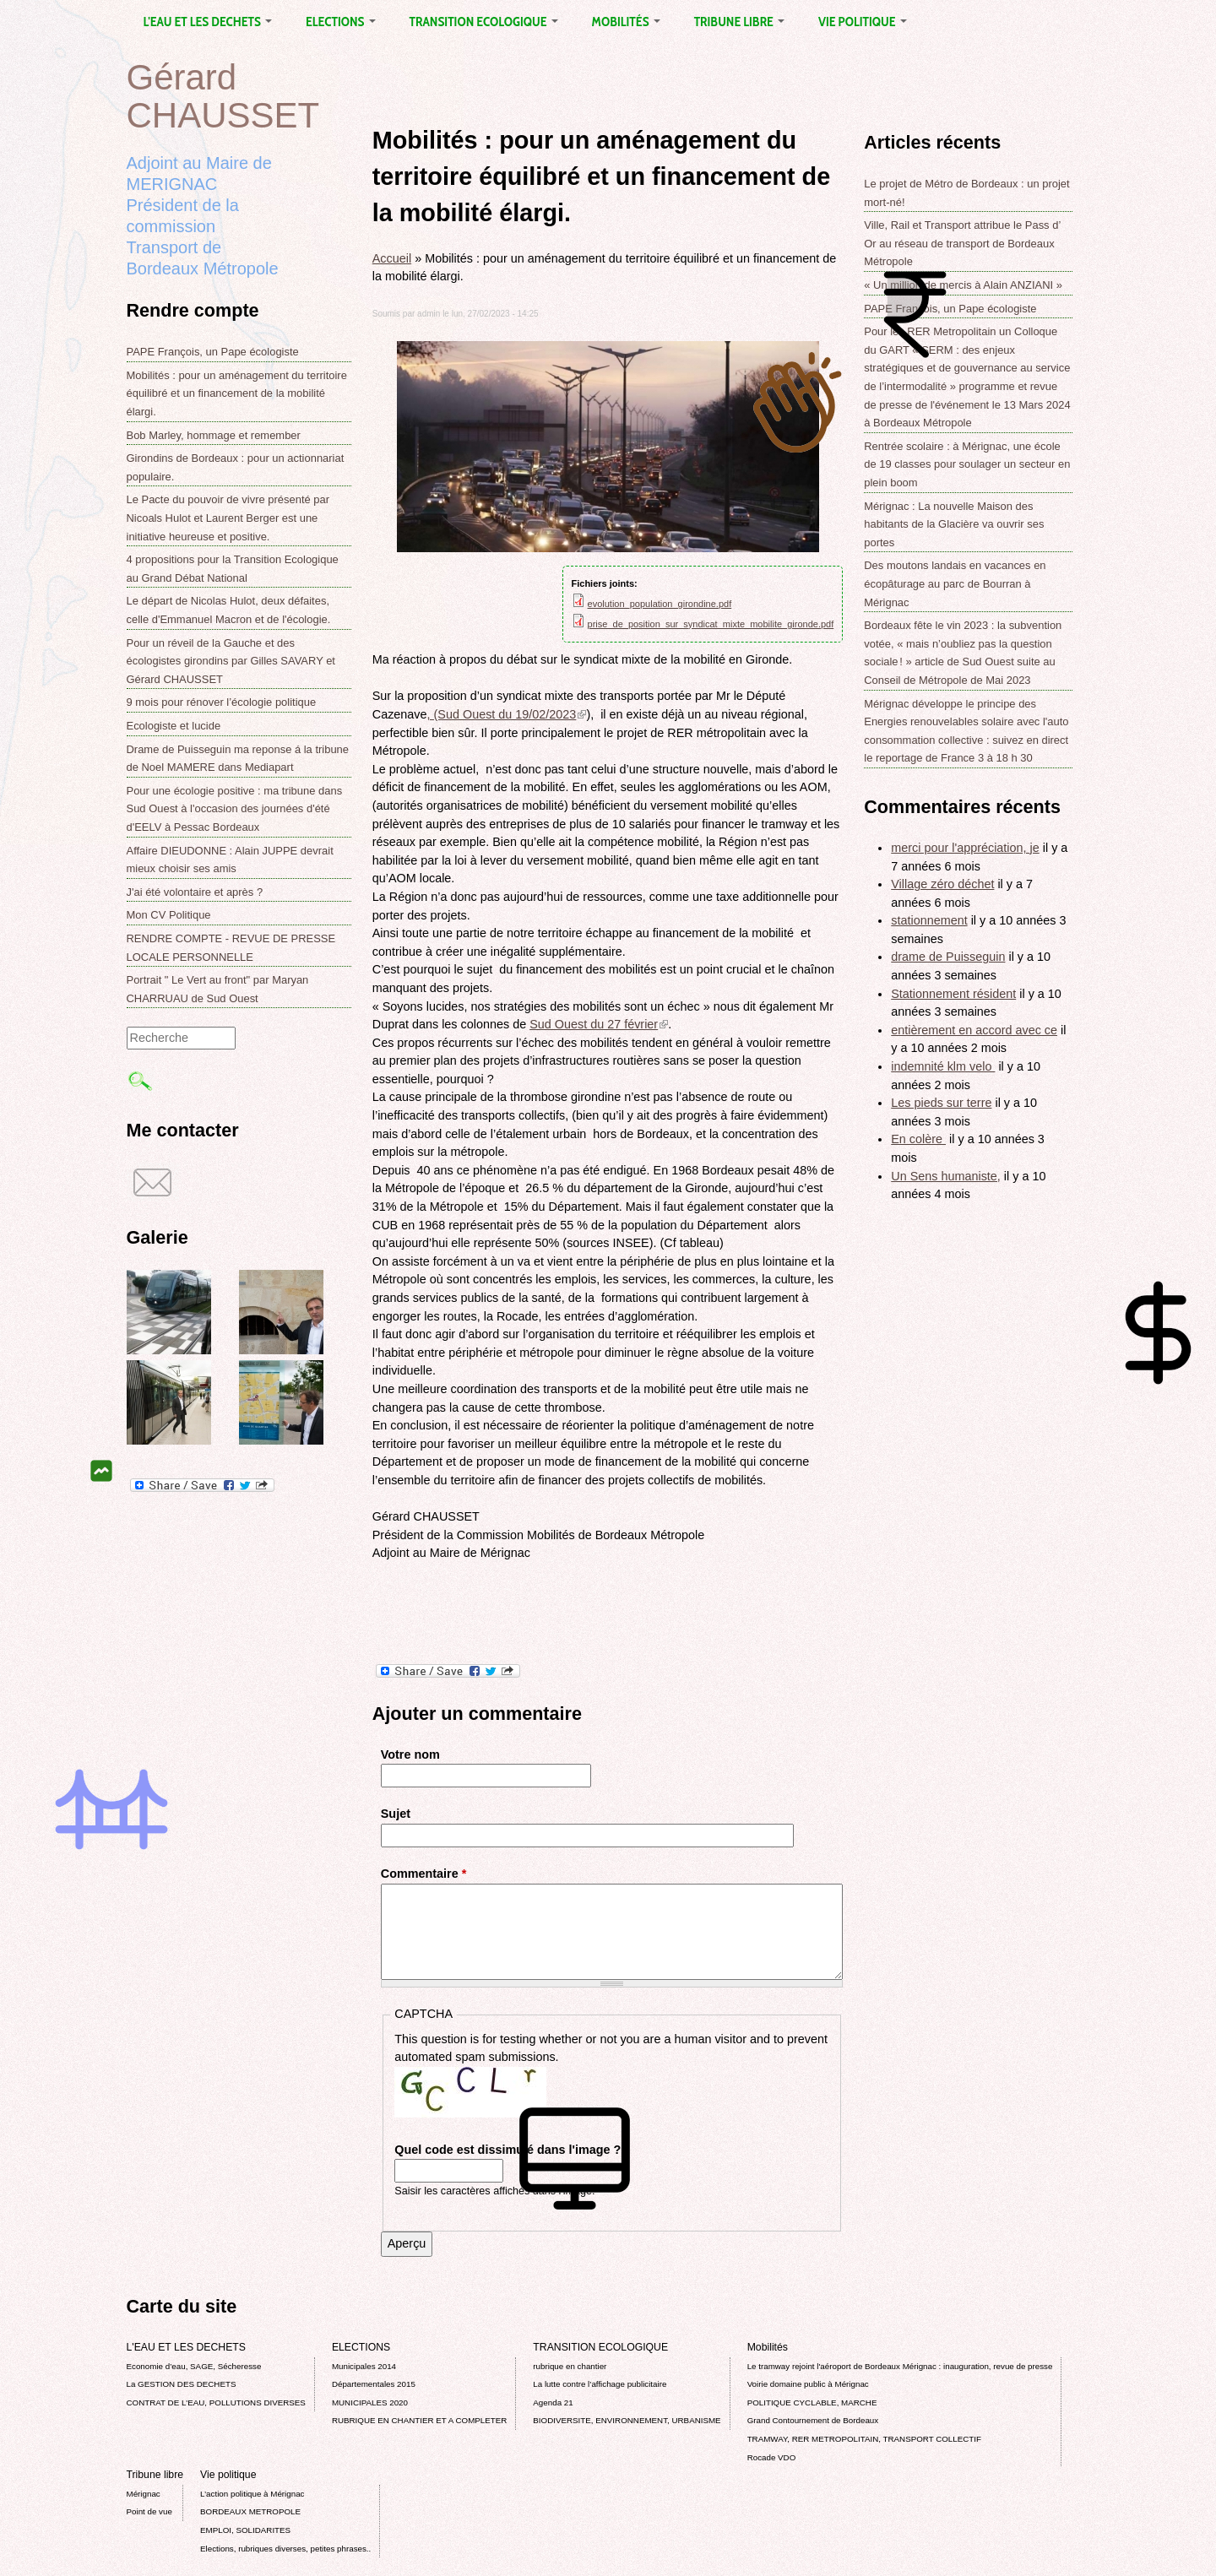 This screenshot has width=1216, height=2576. I want to click on switch to desktop view, so click(574, 2154).